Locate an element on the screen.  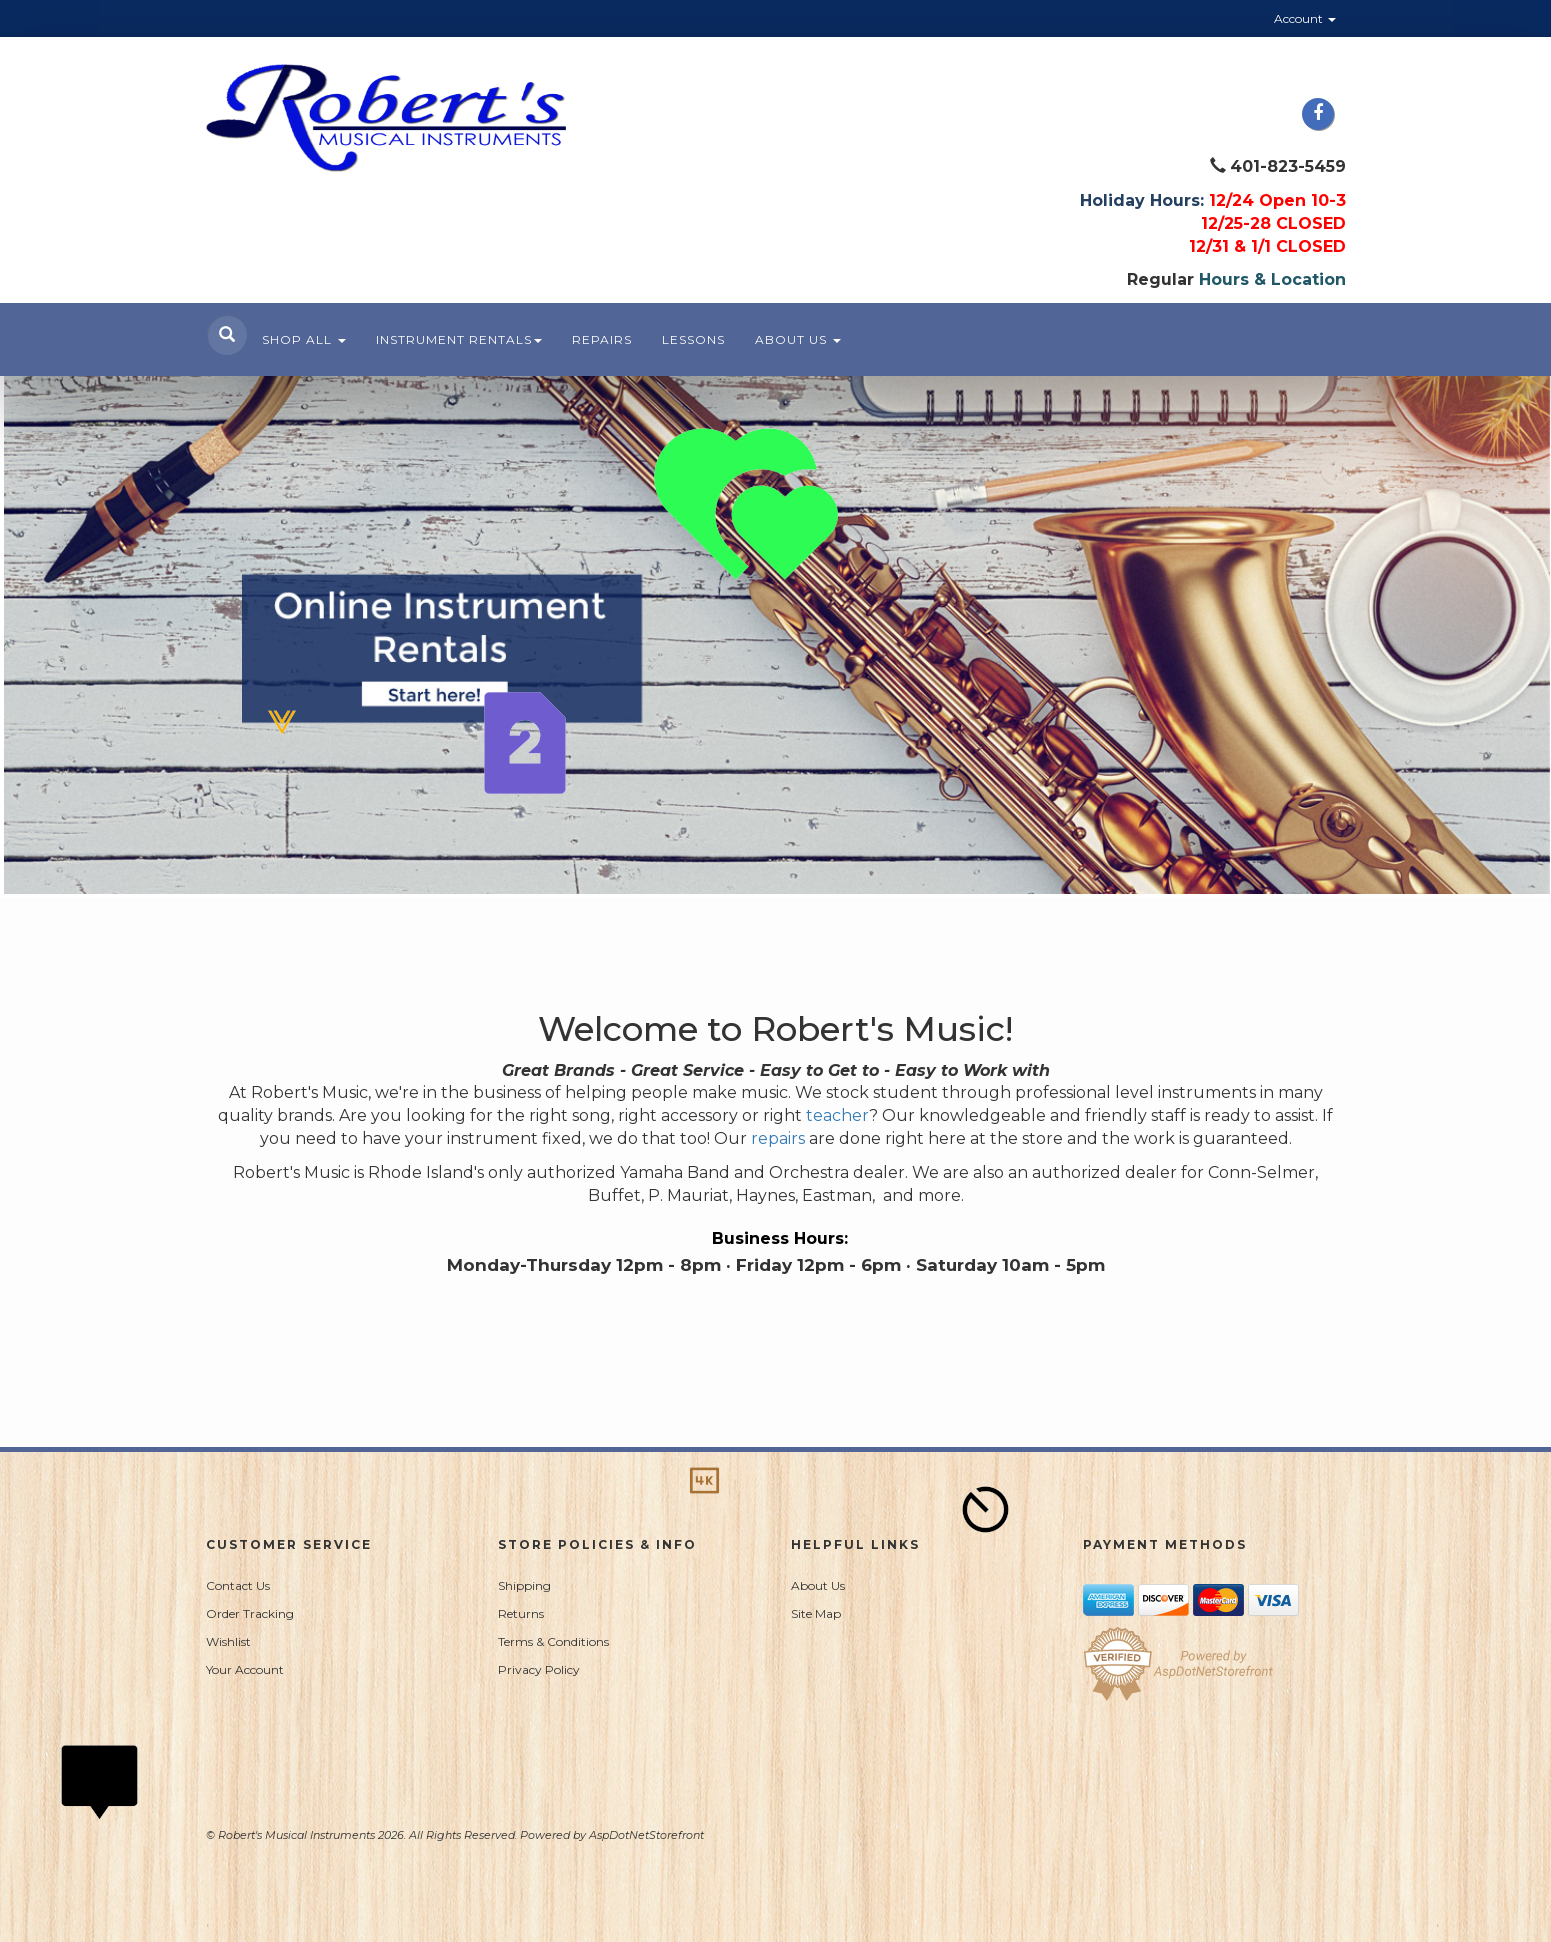
open chat or messaging is located at coordinates (99, 1779).